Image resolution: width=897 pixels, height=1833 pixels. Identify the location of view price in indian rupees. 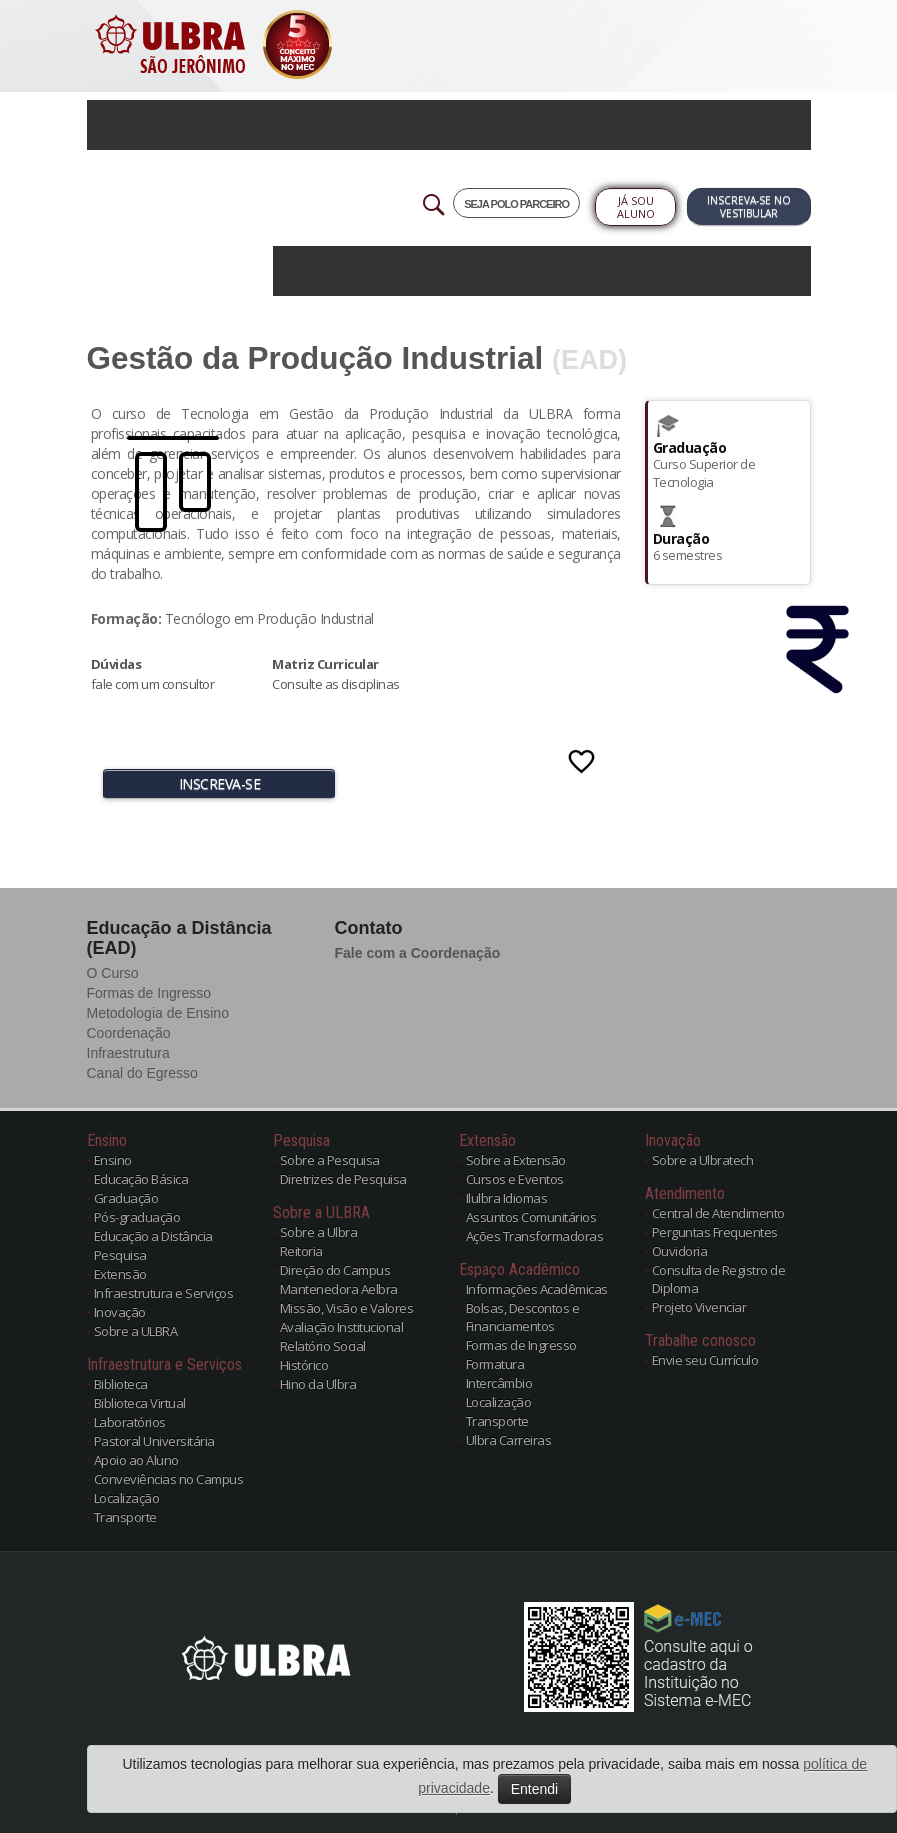
(817, 649).